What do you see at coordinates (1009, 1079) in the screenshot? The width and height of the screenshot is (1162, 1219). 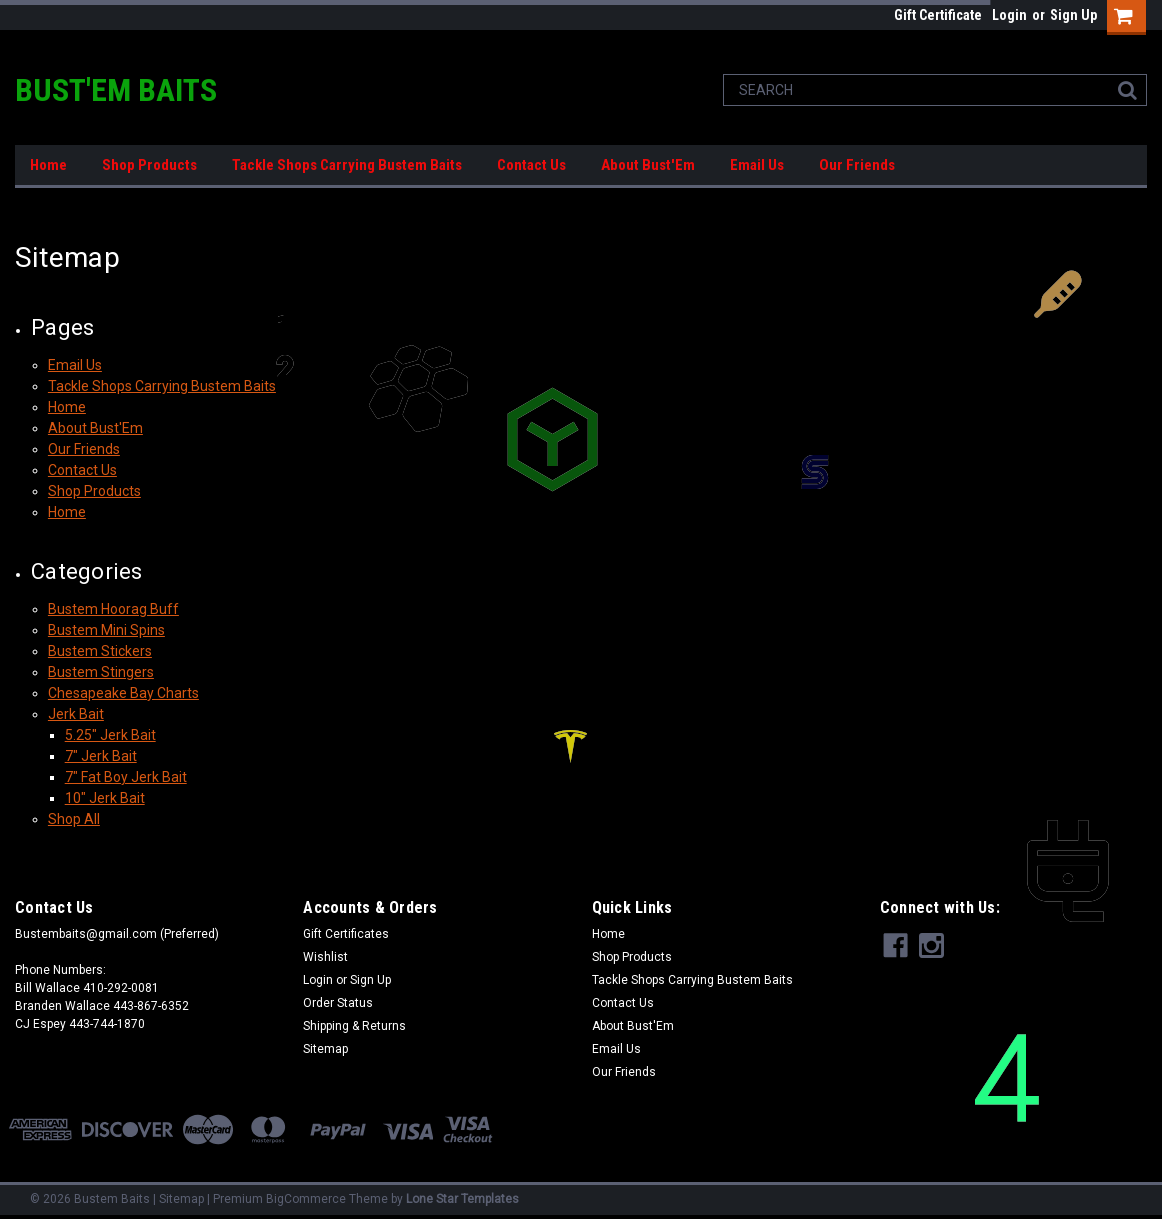 I see `indicates step 4 in a numbered sequence` at bounding box center [1009, 1079].